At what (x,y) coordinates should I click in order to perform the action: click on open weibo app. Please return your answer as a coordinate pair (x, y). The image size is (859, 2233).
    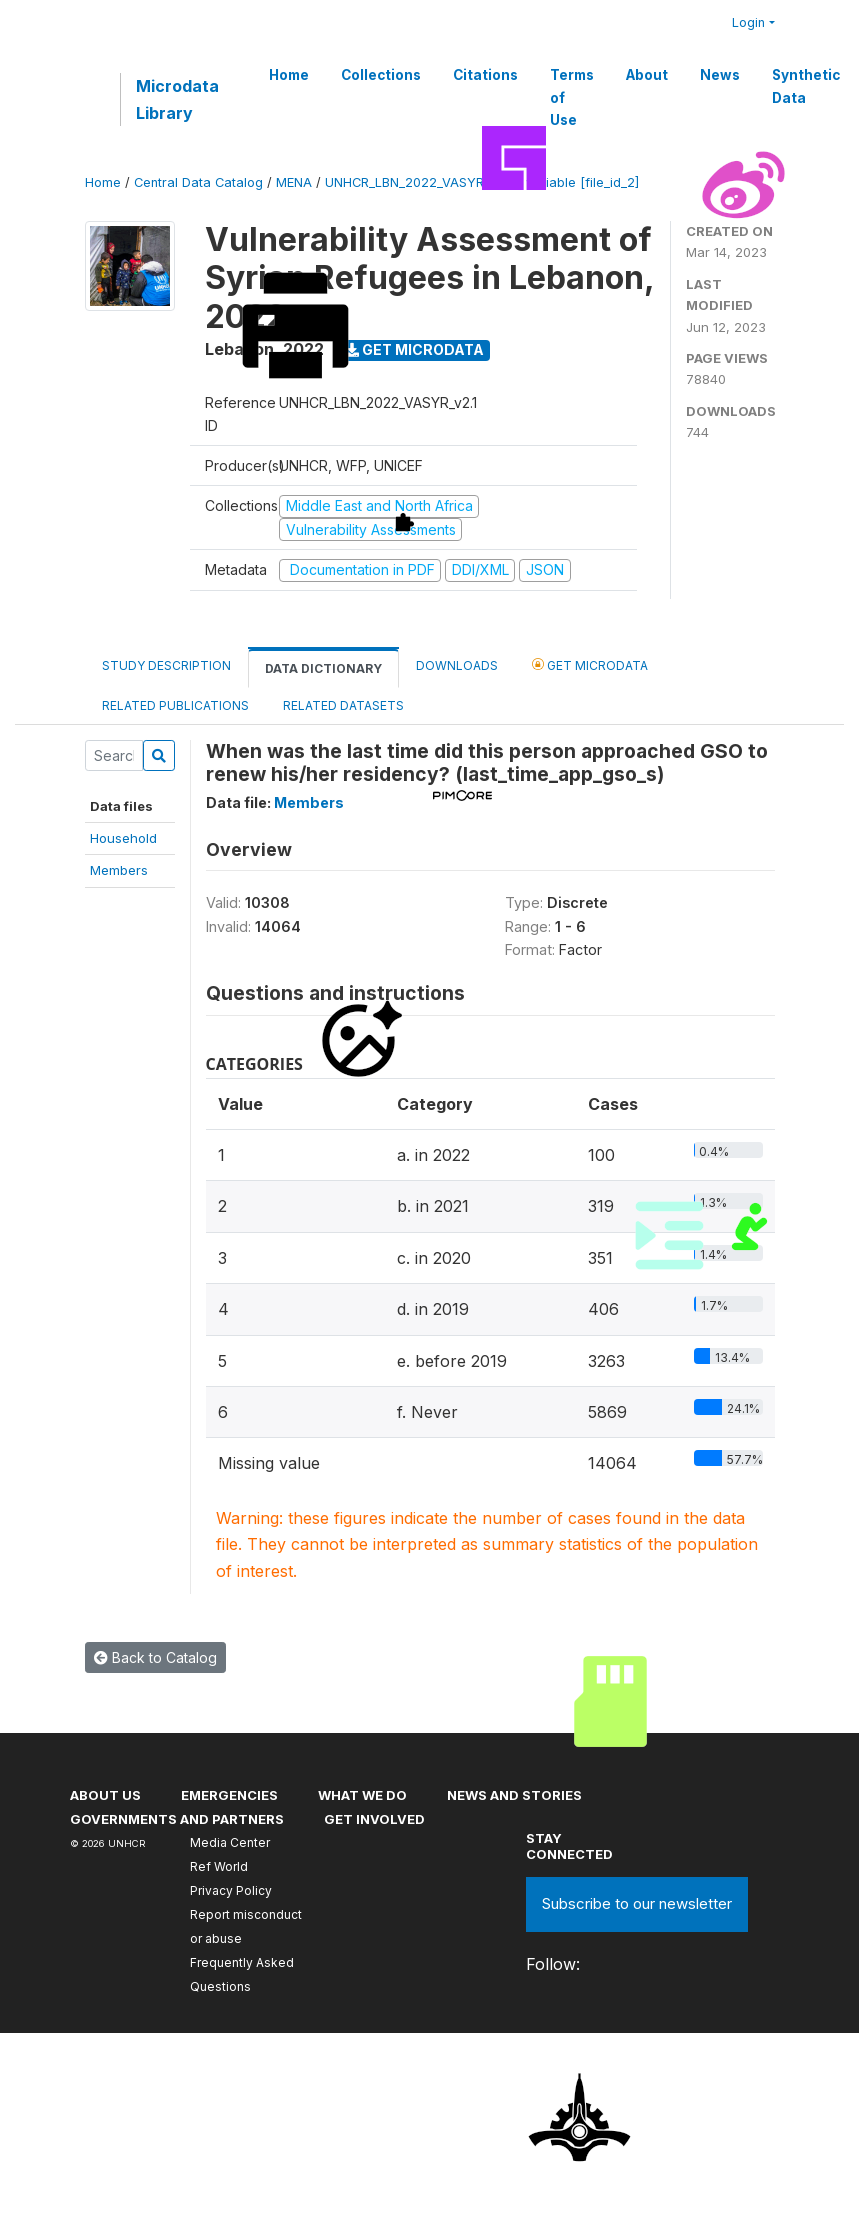
    Looking at the image, I should click on (743, 187).